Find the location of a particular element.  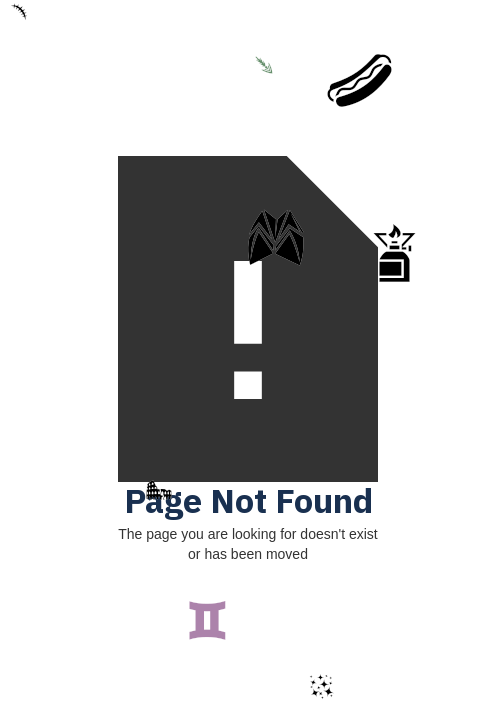

browse food or restaurant options is located at coordinates (359, 80).